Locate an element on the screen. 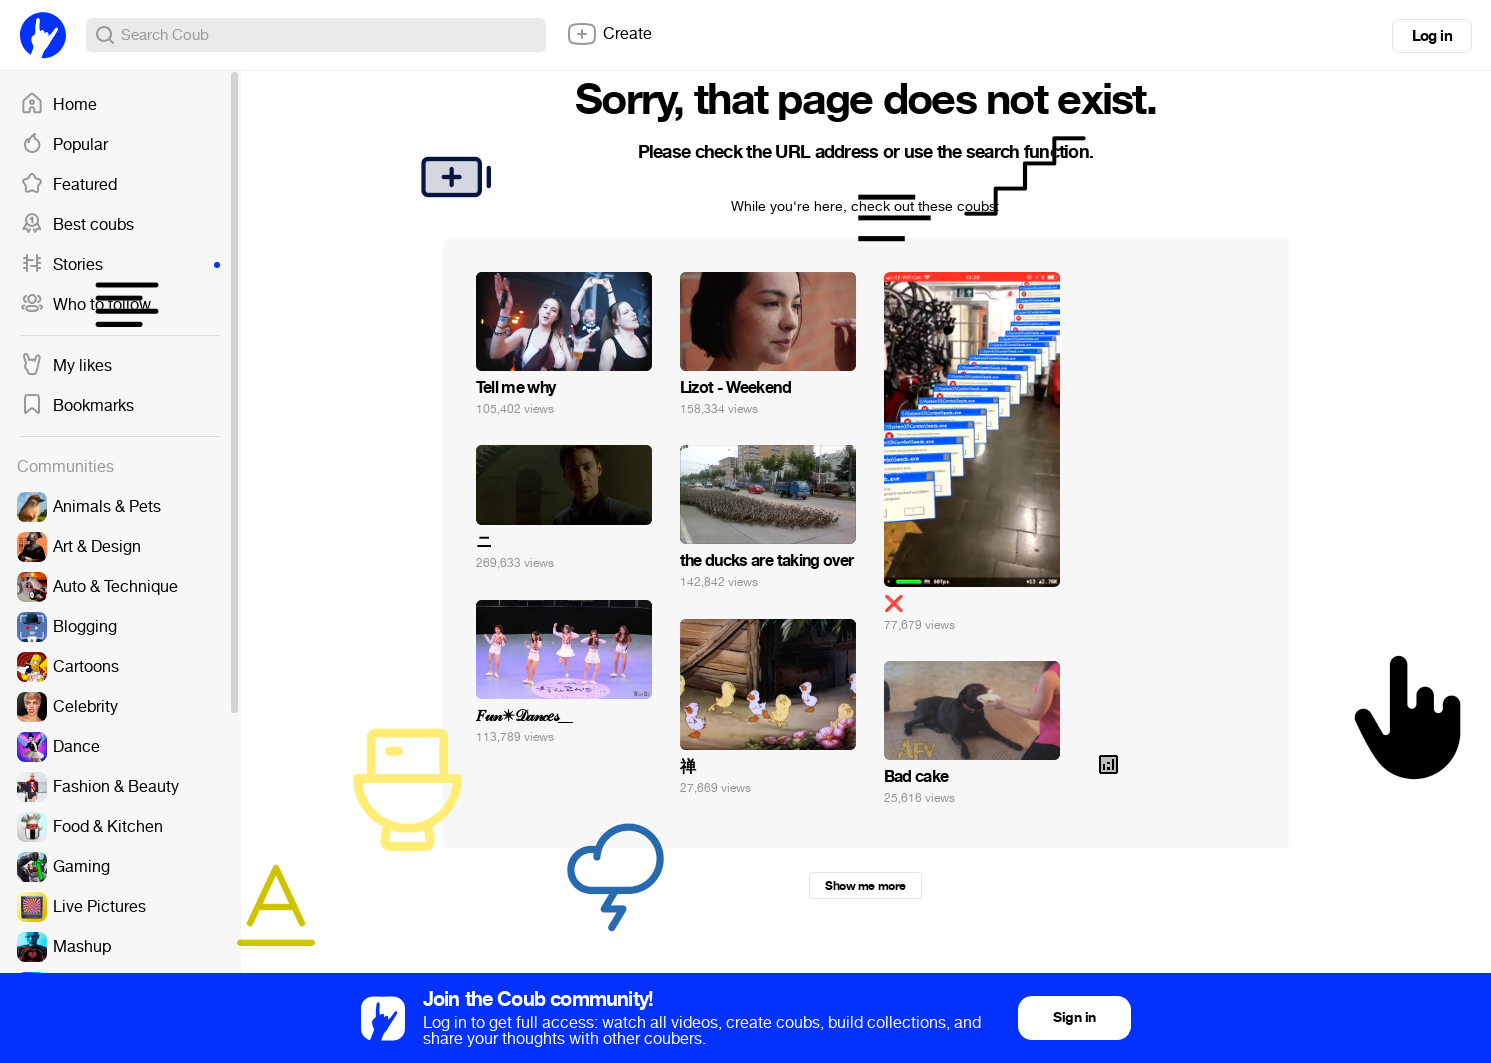  align text to the left is located at coordinates (127, 306).